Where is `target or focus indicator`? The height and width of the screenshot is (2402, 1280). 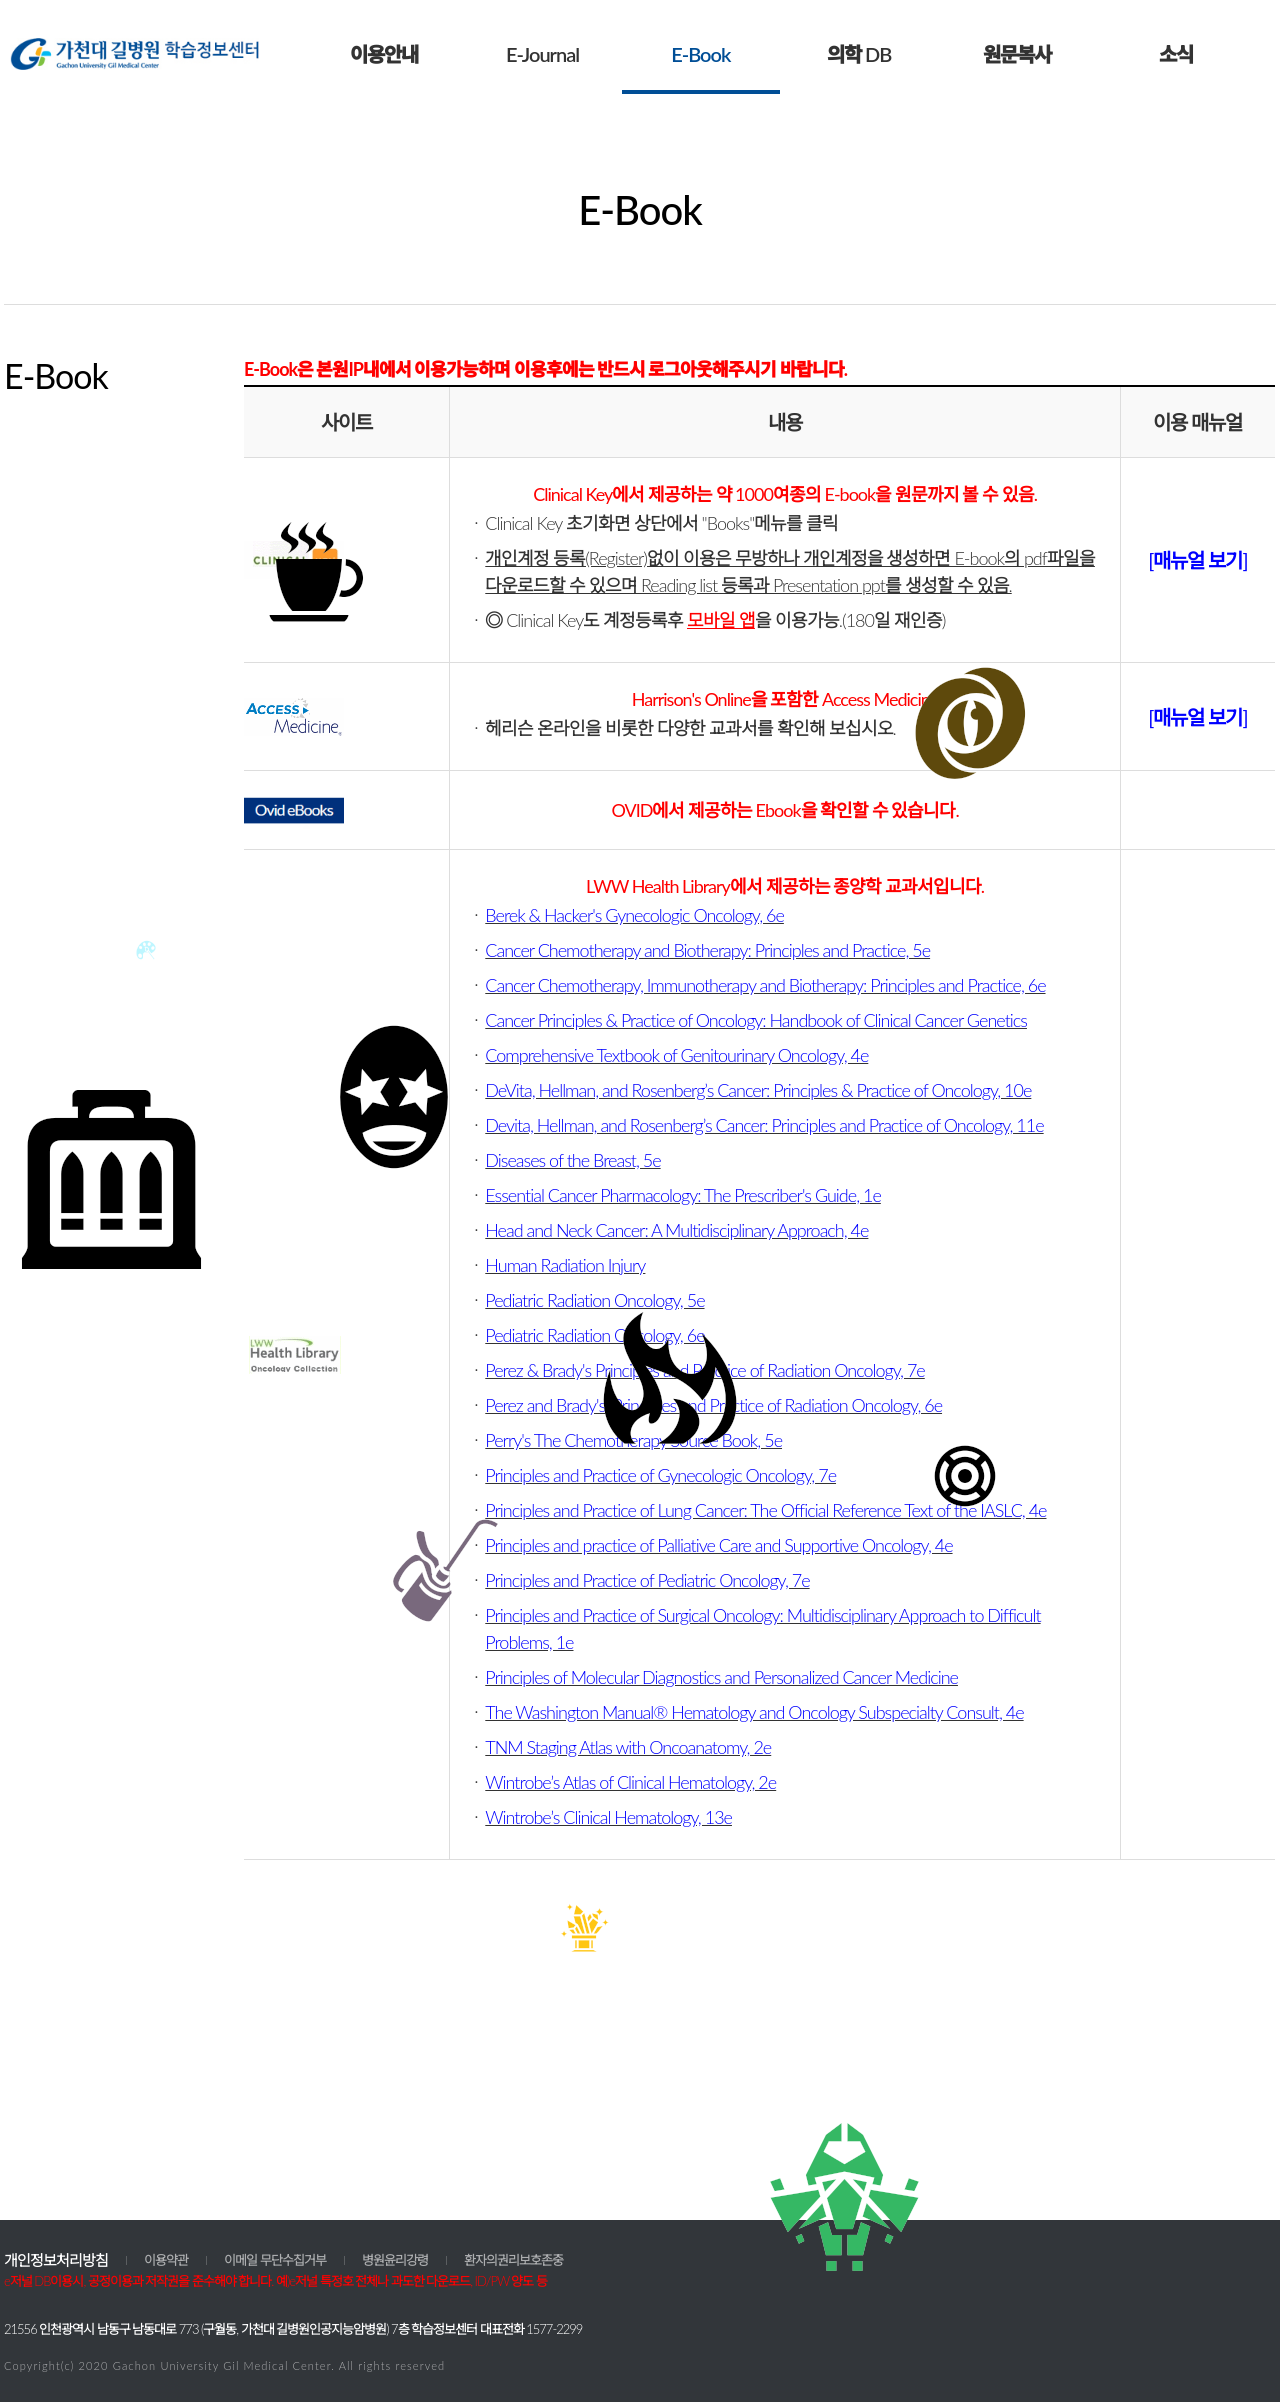 target or focus indicator is located at coordinates (965, 1476).